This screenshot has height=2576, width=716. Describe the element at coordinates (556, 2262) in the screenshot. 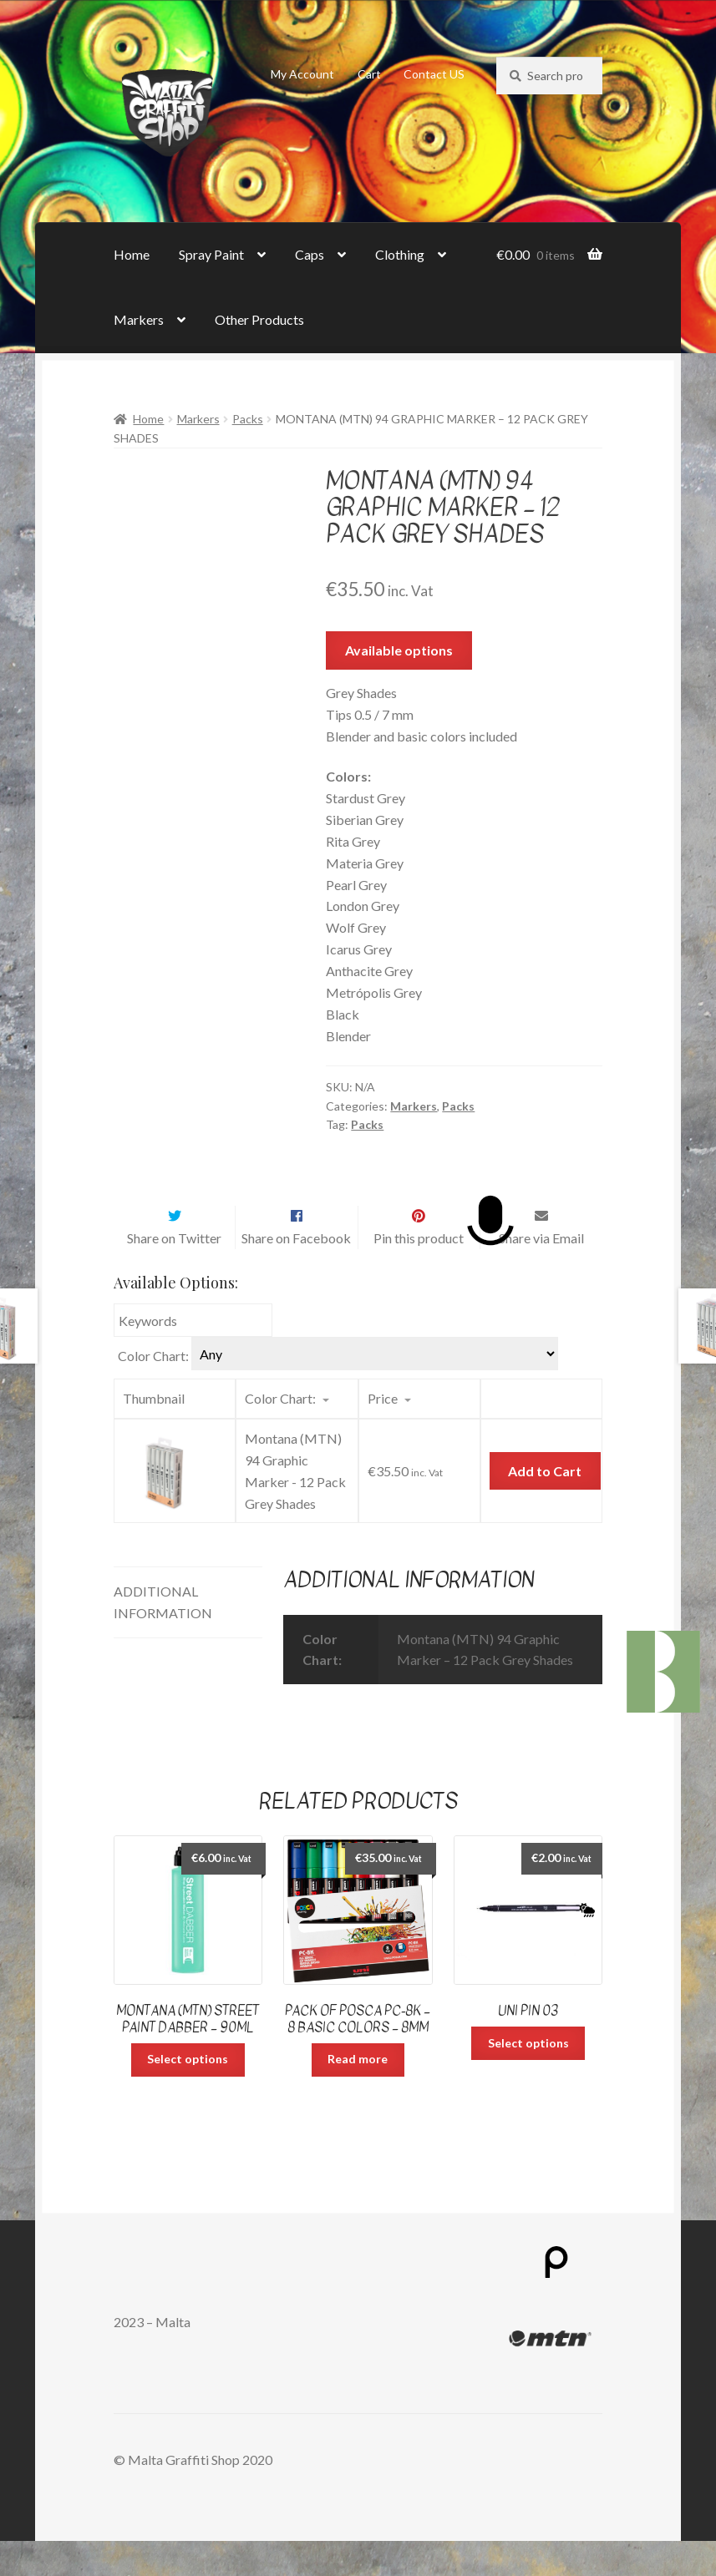

I see `open the picsart app` at that location.